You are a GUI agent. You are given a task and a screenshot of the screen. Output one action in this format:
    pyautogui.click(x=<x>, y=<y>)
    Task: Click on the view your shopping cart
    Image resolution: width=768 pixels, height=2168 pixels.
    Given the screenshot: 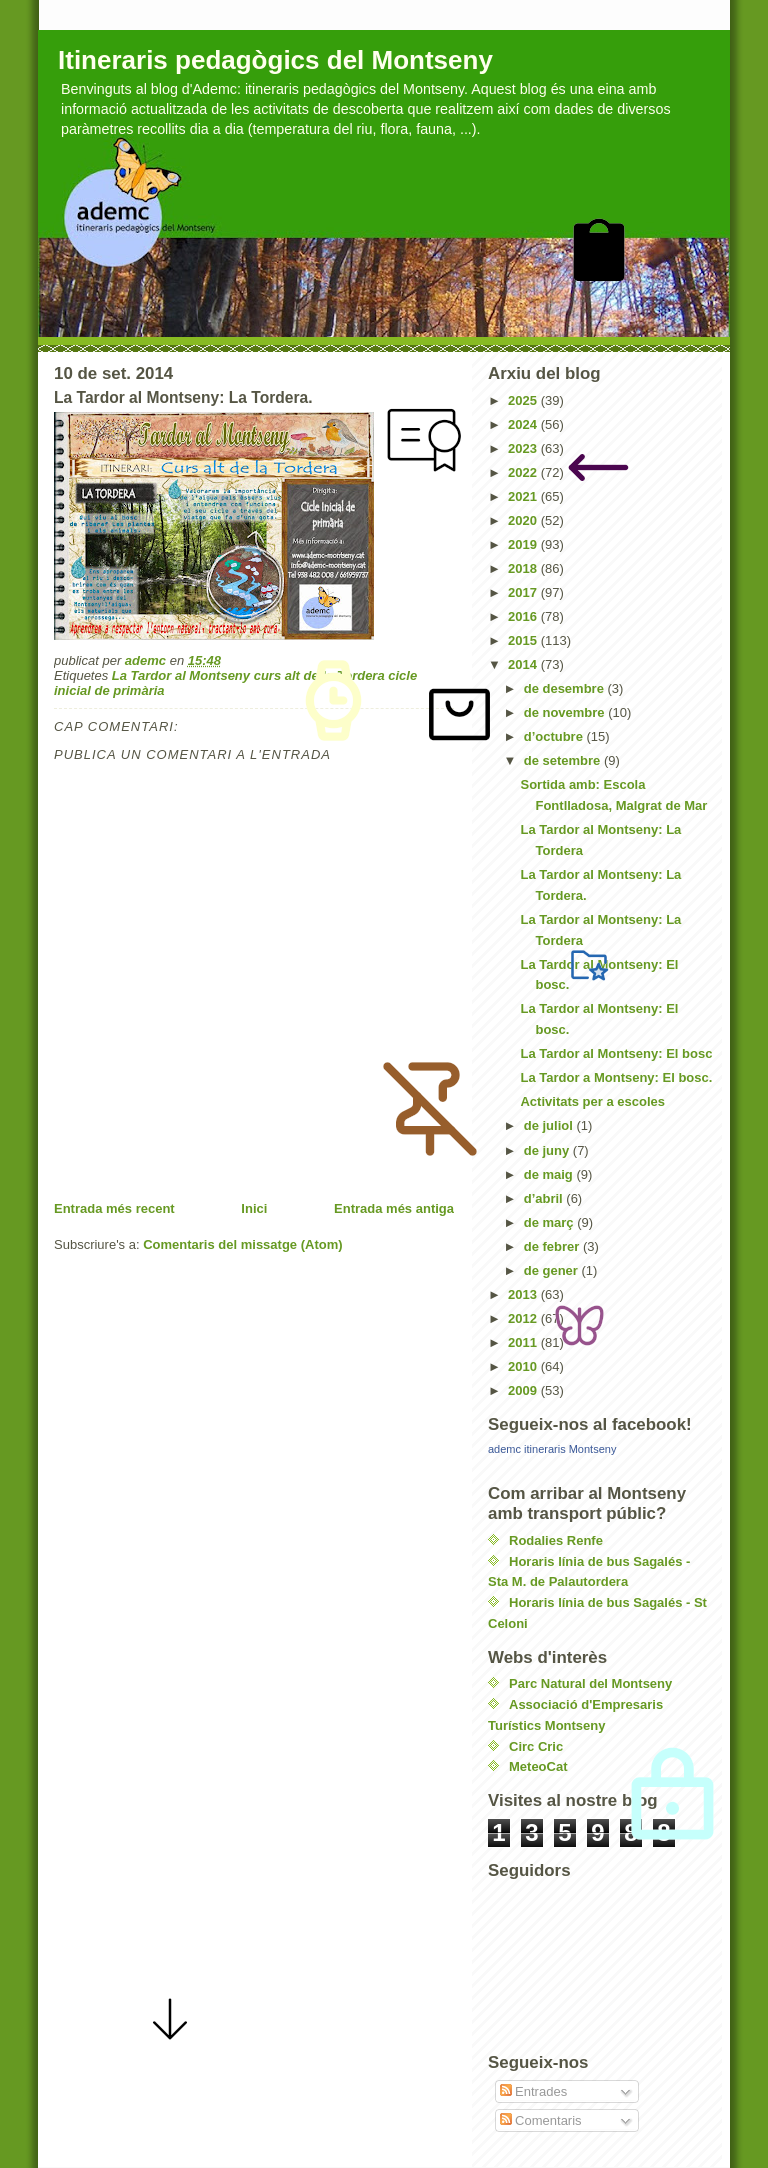 What is the action you would take?
    pyautogui.click(x=459, y=714)
    